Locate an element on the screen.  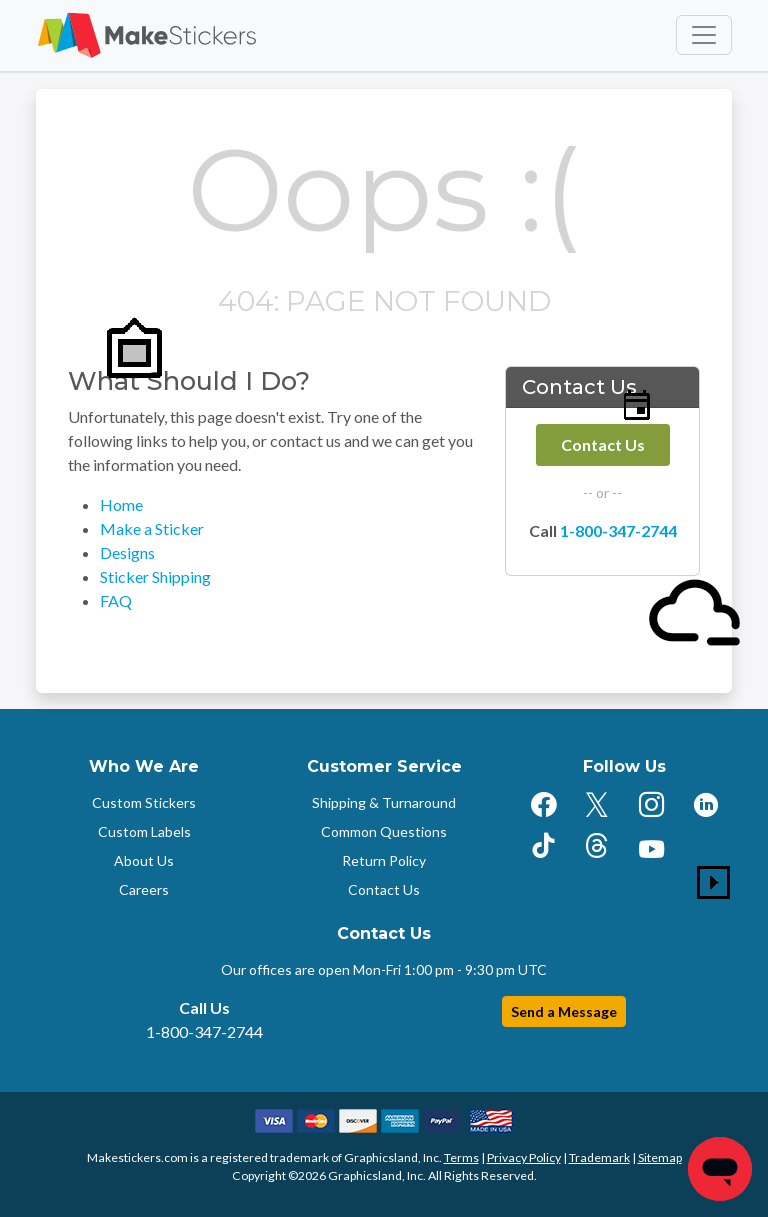
view calendar events is located at coordinates (637, 405).